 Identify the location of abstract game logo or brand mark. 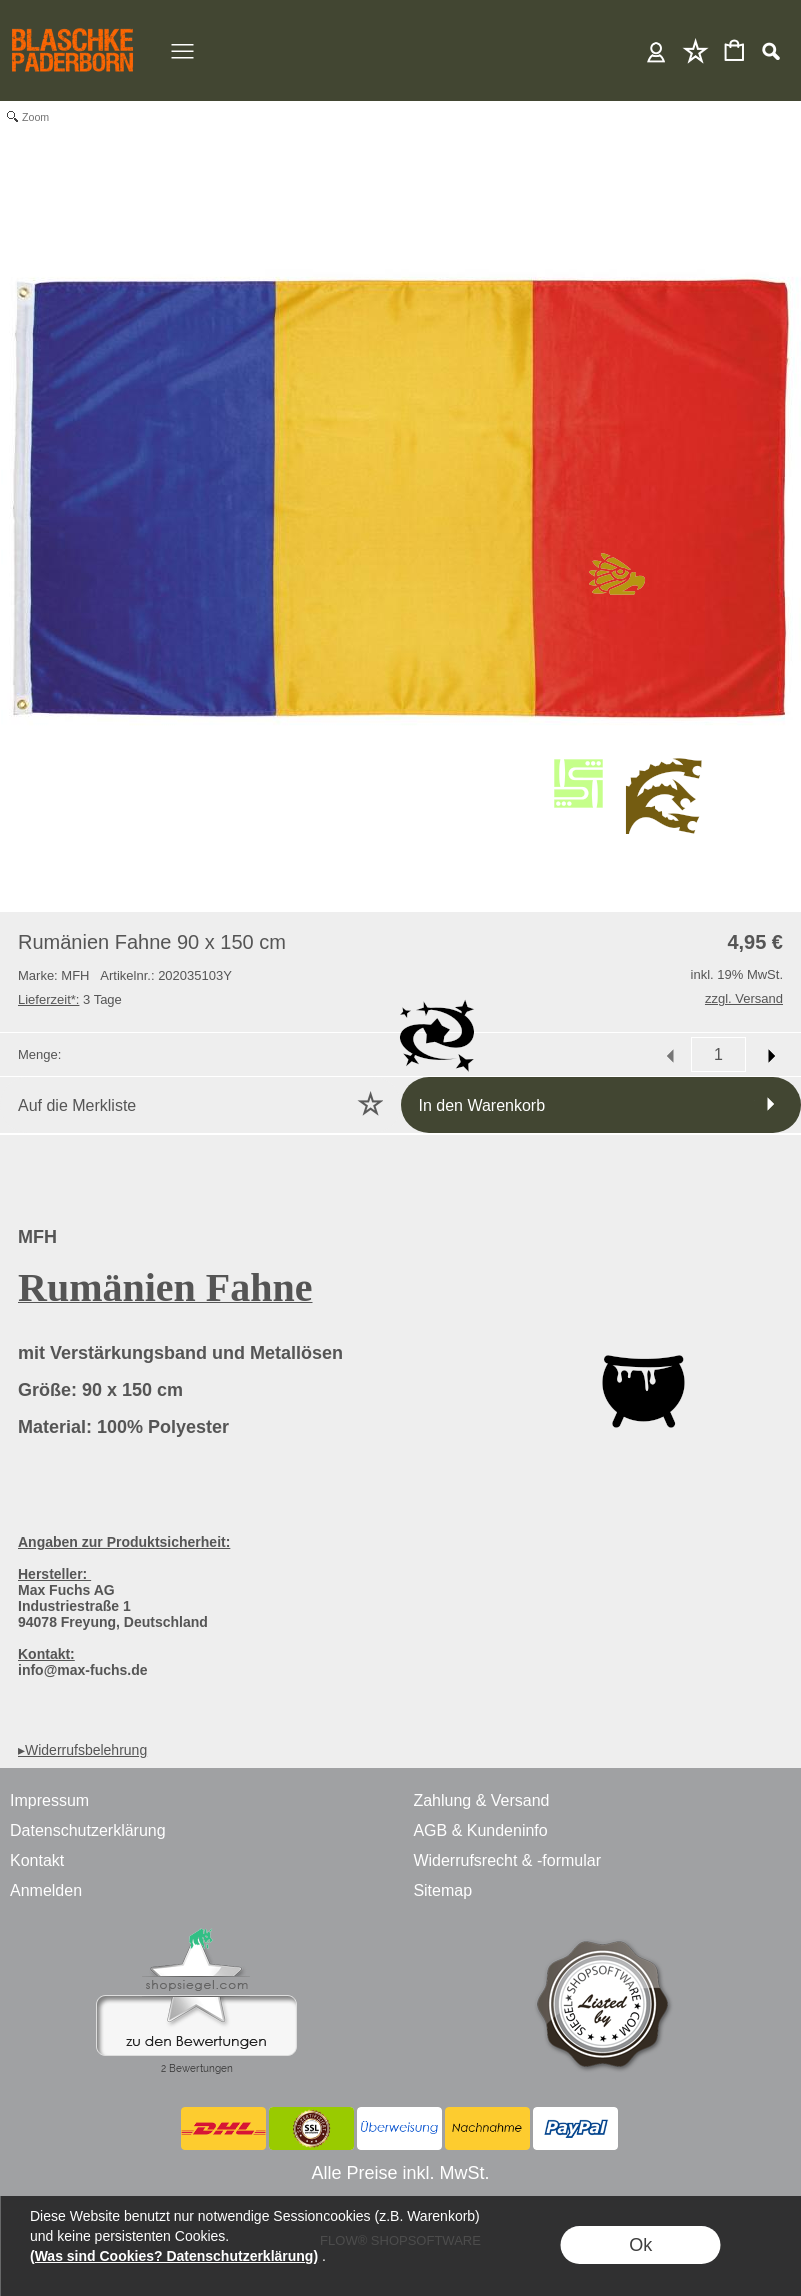
(578, 783).